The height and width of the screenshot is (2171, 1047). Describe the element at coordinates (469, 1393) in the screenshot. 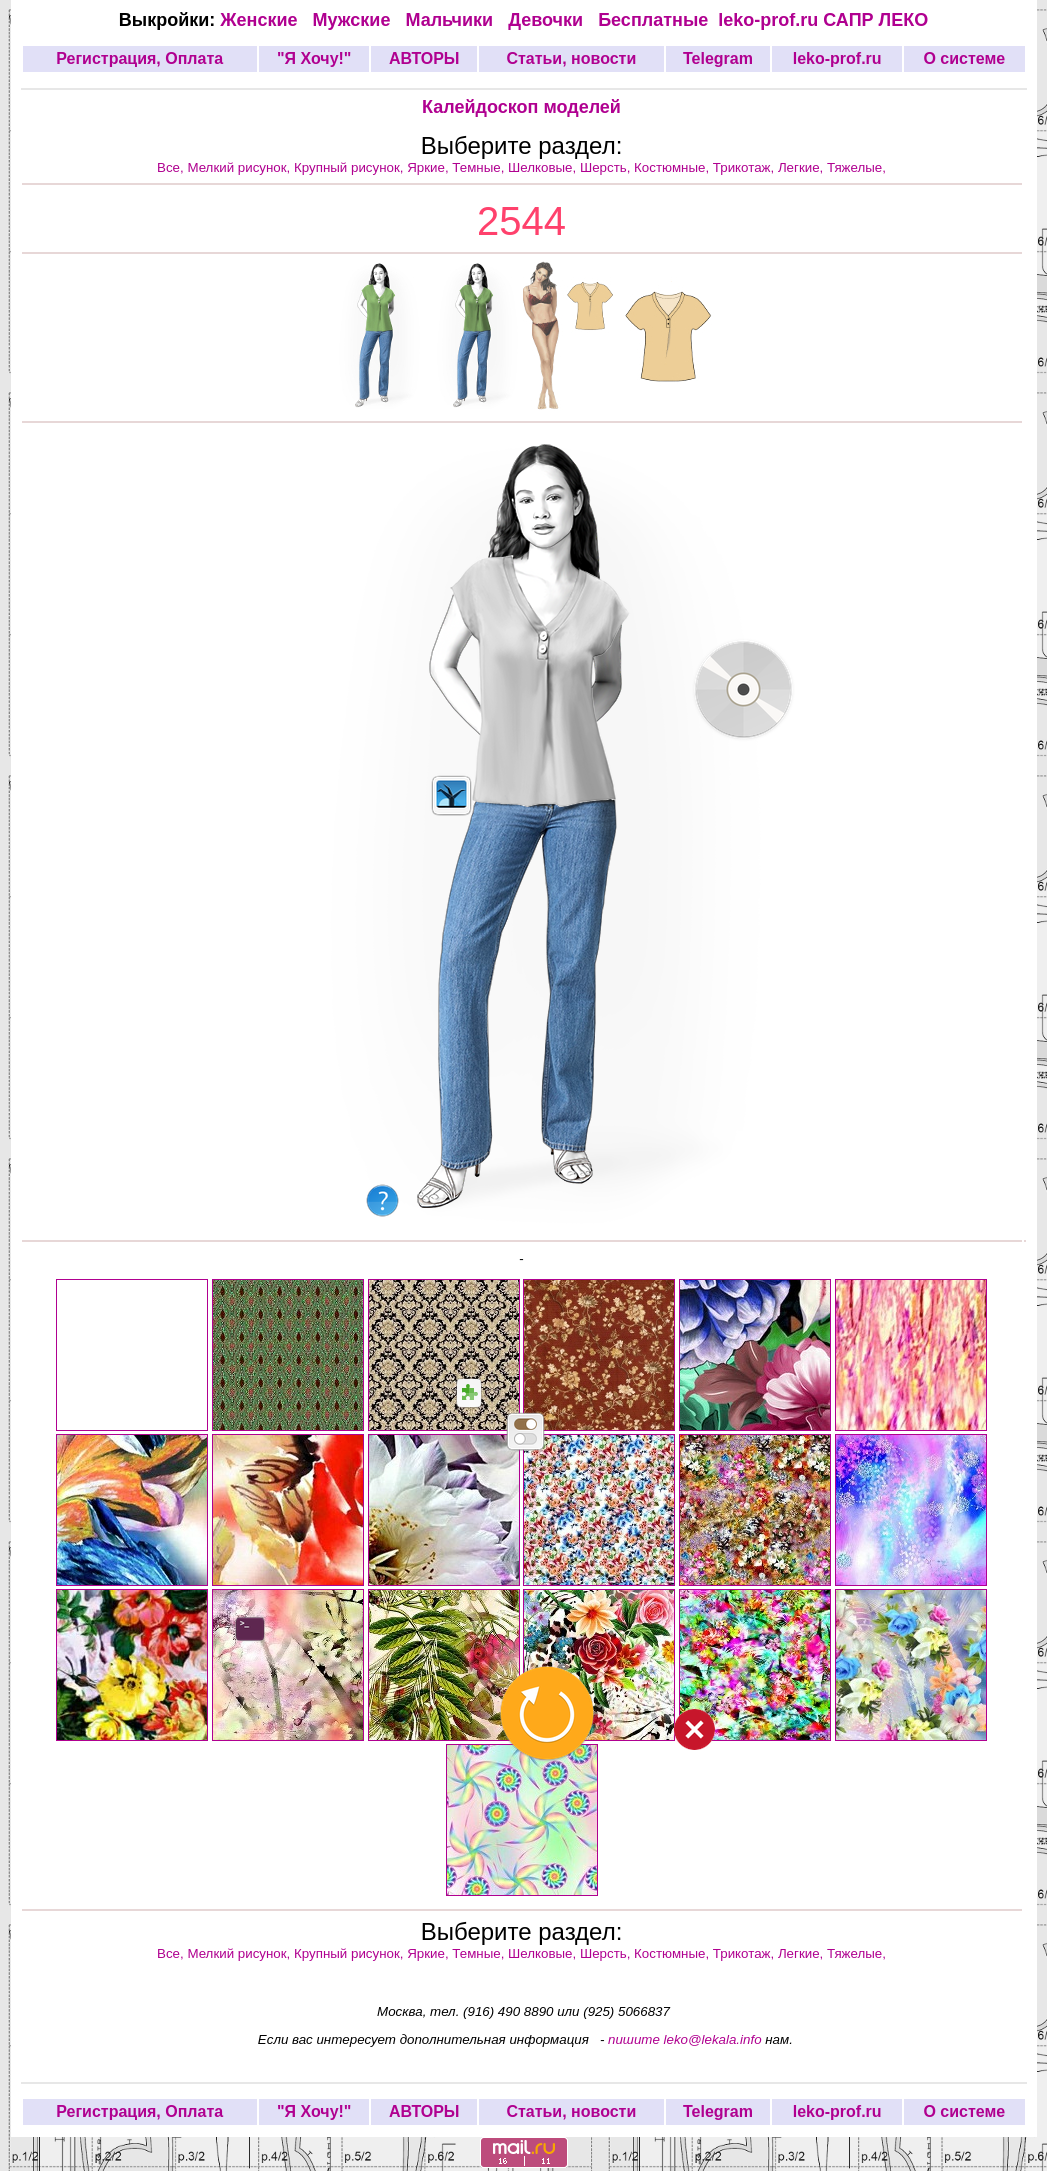

I see `an add-on or plugin file type` at that location.